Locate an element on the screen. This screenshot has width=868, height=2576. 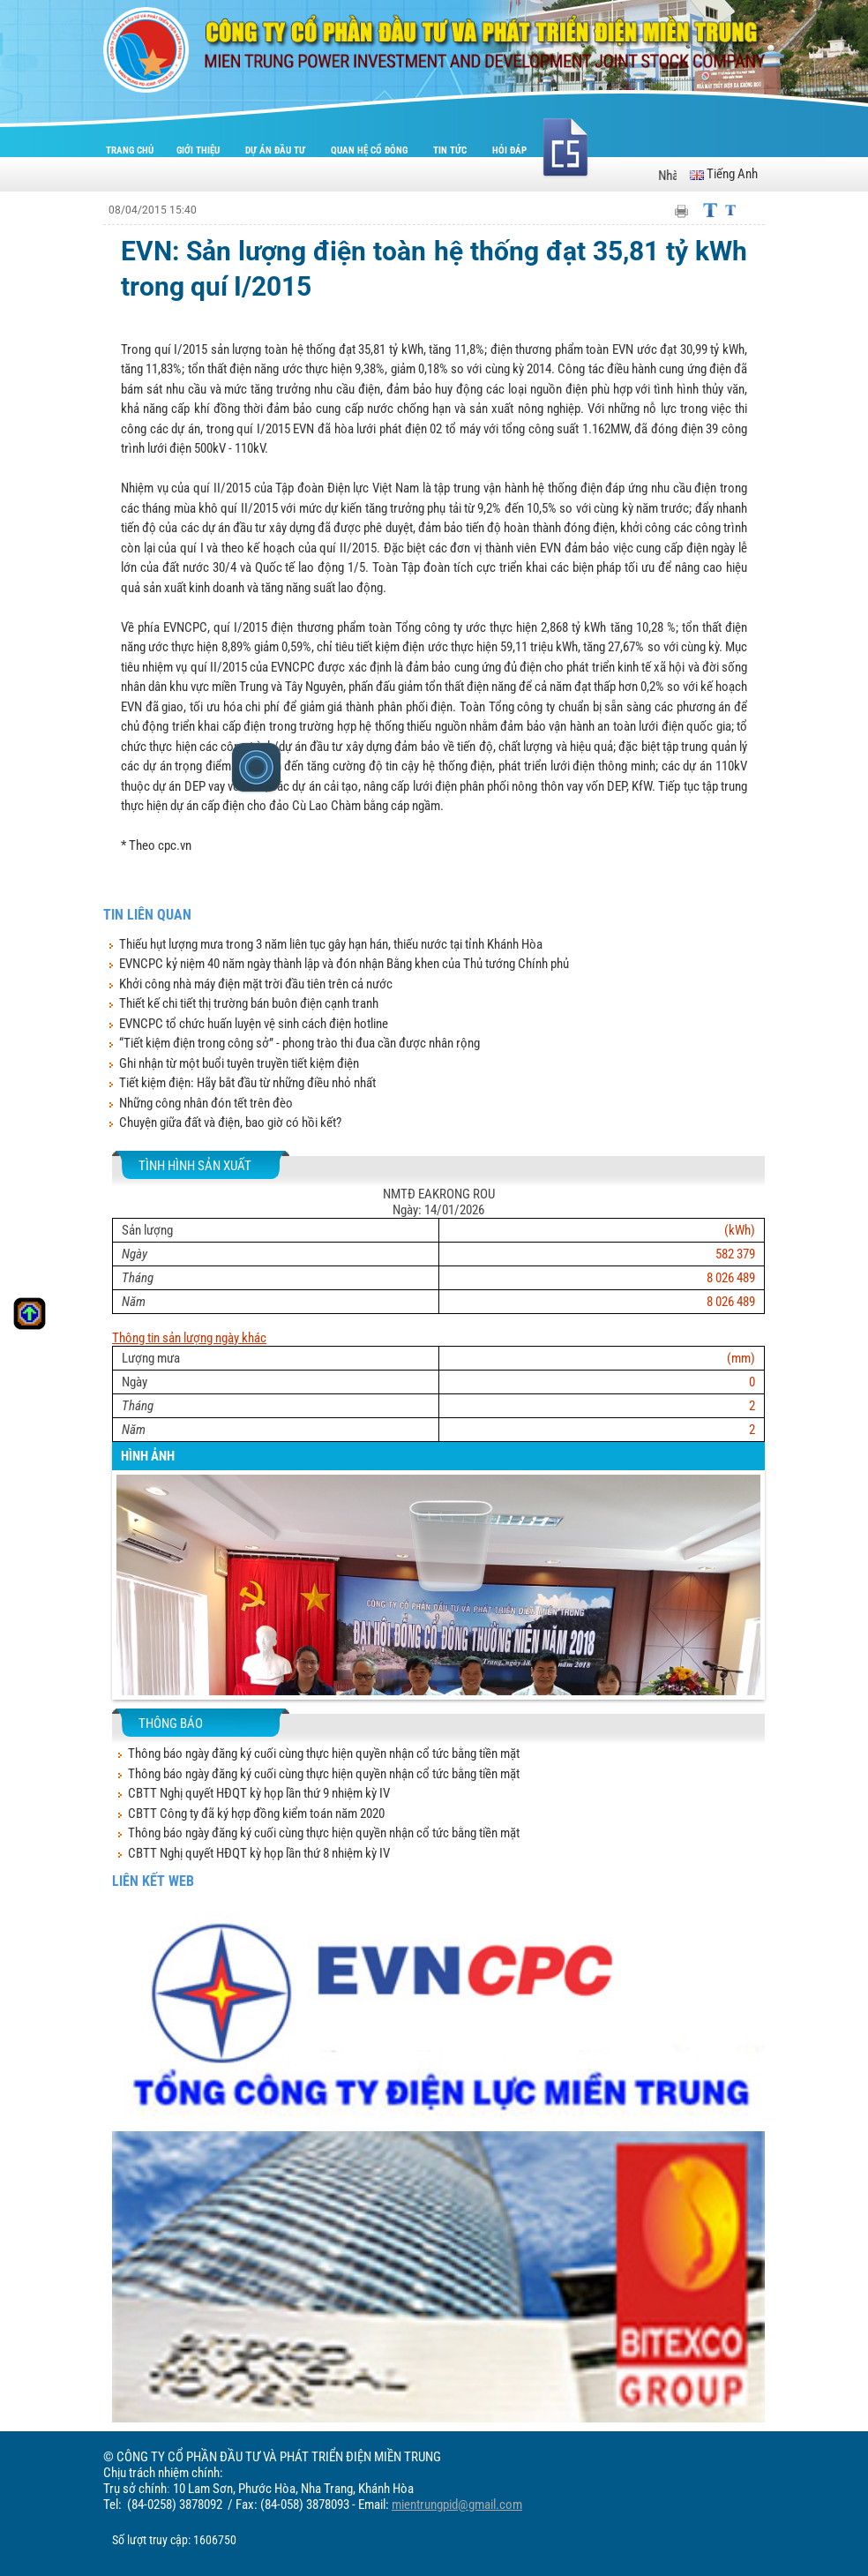
a CoffeeScript source code file is located at coordinates (565, 148).